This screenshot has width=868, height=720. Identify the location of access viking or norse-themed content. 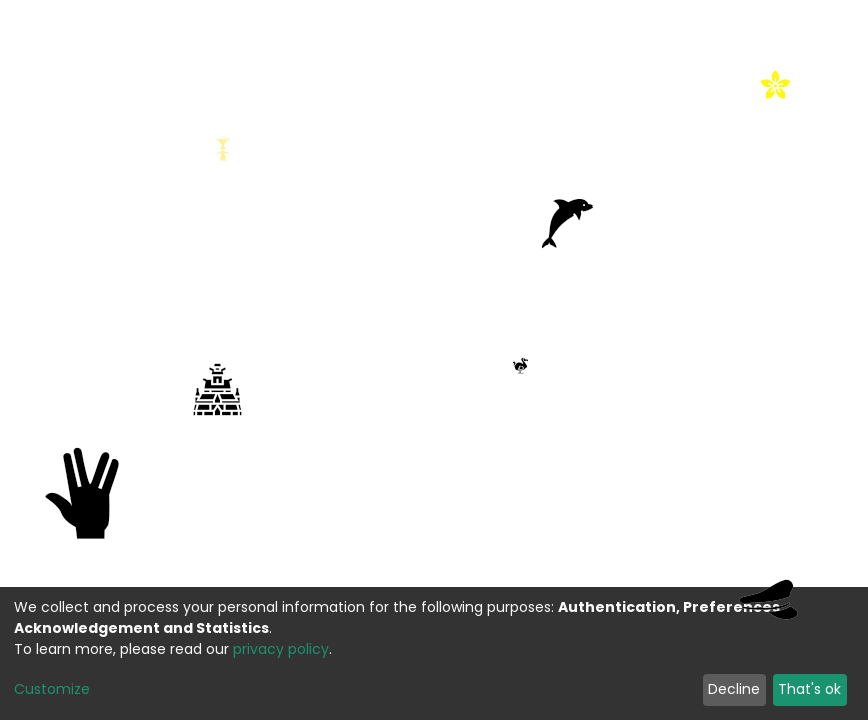
(217, 389).